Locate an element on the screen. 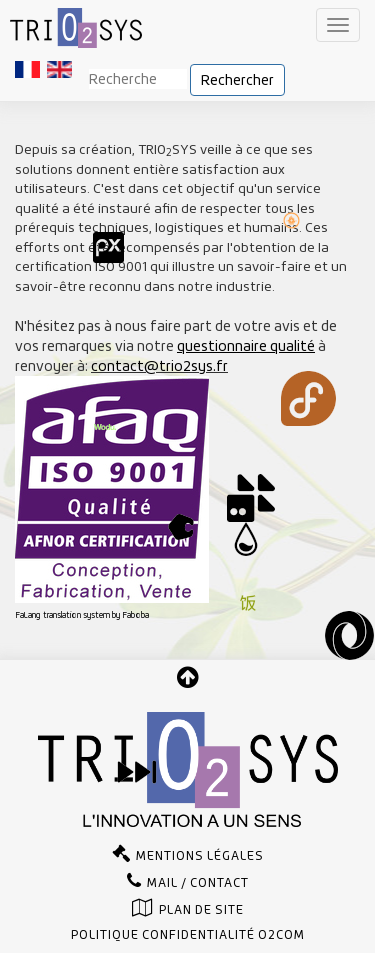 This screenshot has height=953, width=375. Fedora Linux operating system logo is located at coordinates (308, 398).